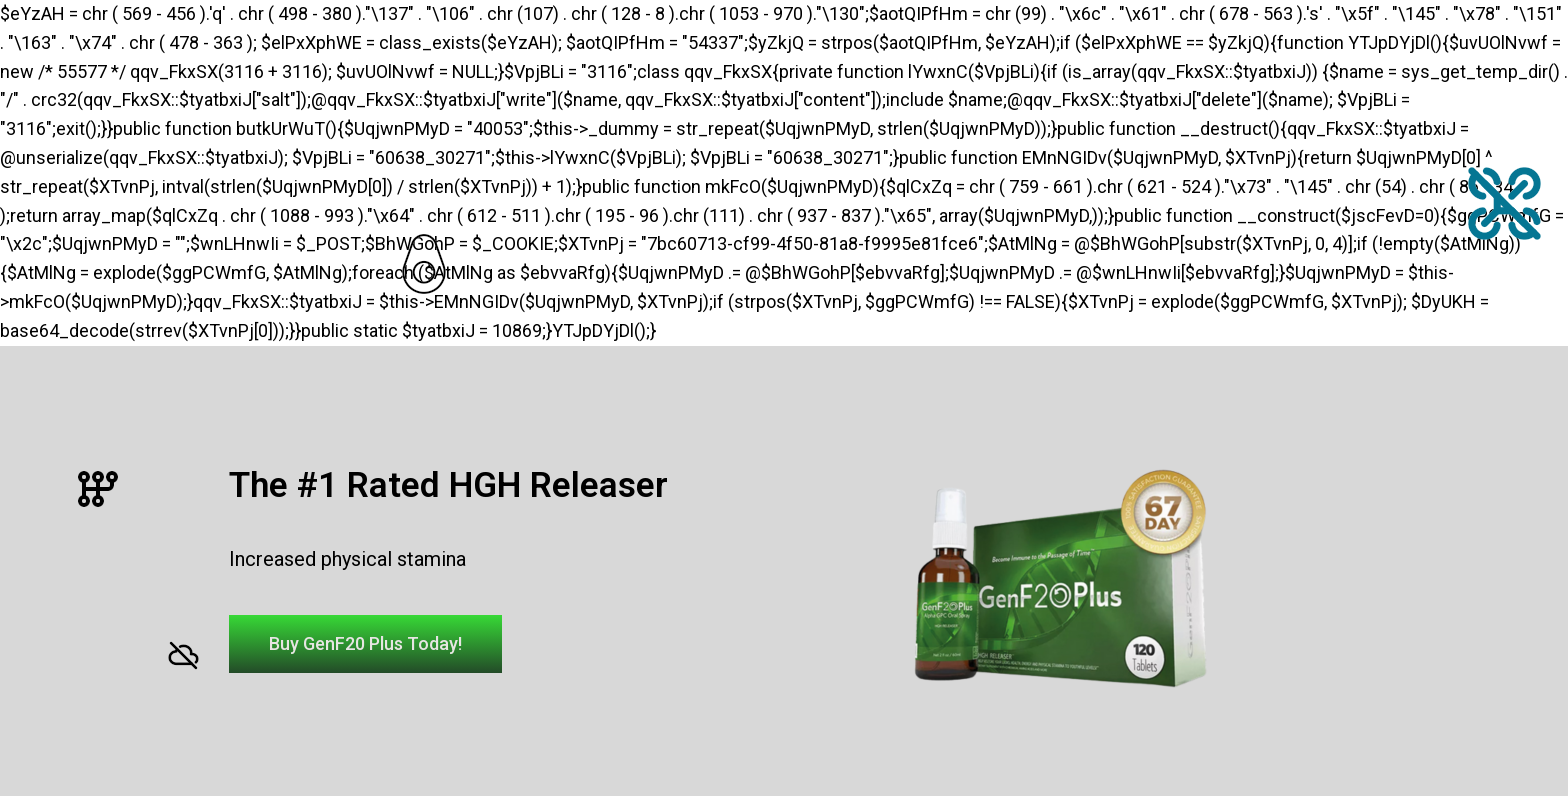 Image resolution: width=1568 pixels, height=796 pixels. What do you see at coordinates (98, 489) in the screenshot?
I see `select manual transmission mode` at bounding box center [98, 489].